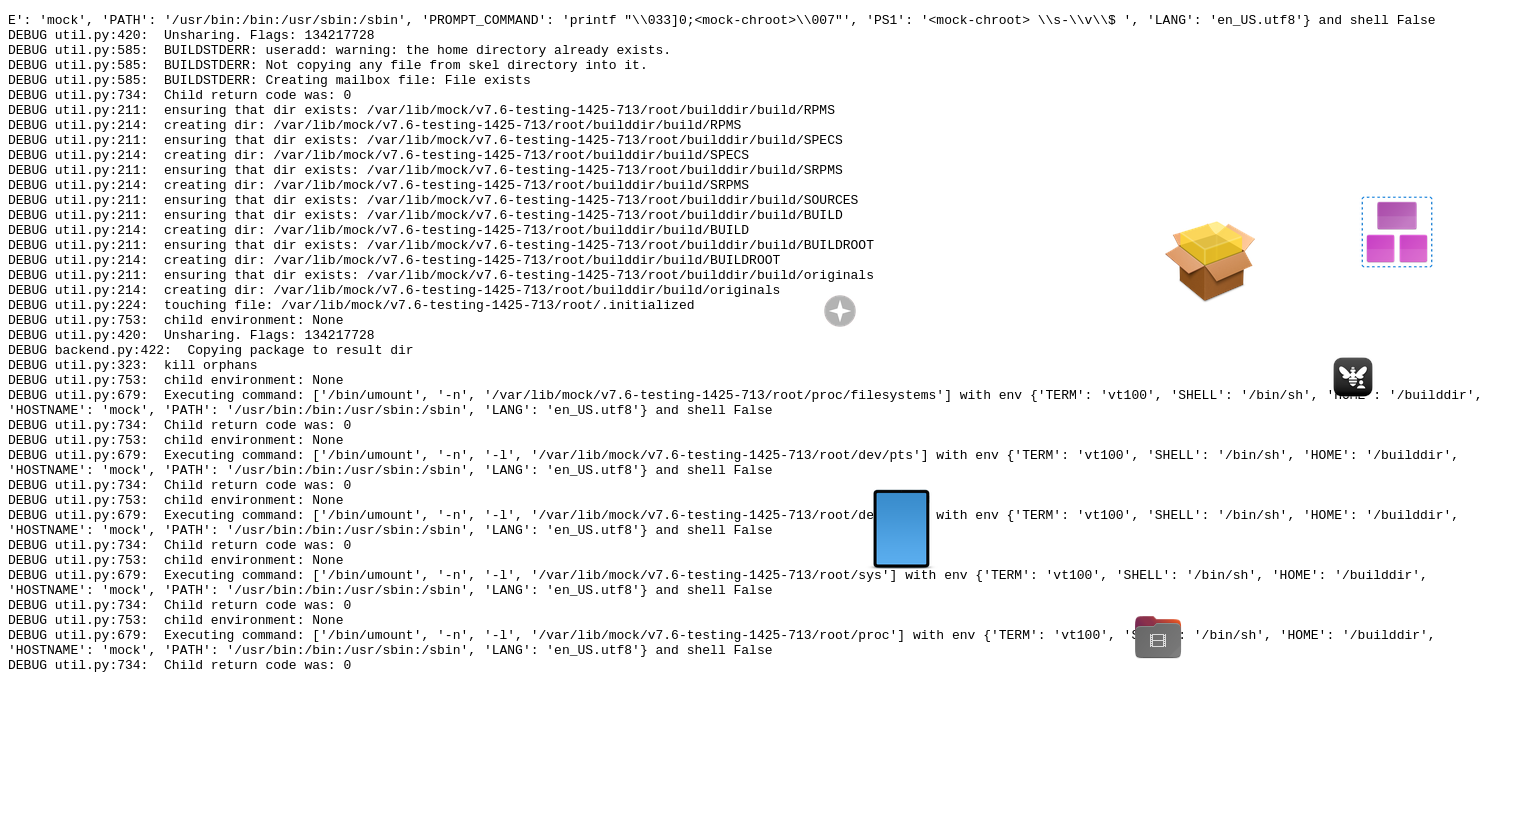 The image size is (1523, 818). Describe the element at coordinates (840, 311) in the screenshot. I see `remove trust status from a bluetooth device` at that location.